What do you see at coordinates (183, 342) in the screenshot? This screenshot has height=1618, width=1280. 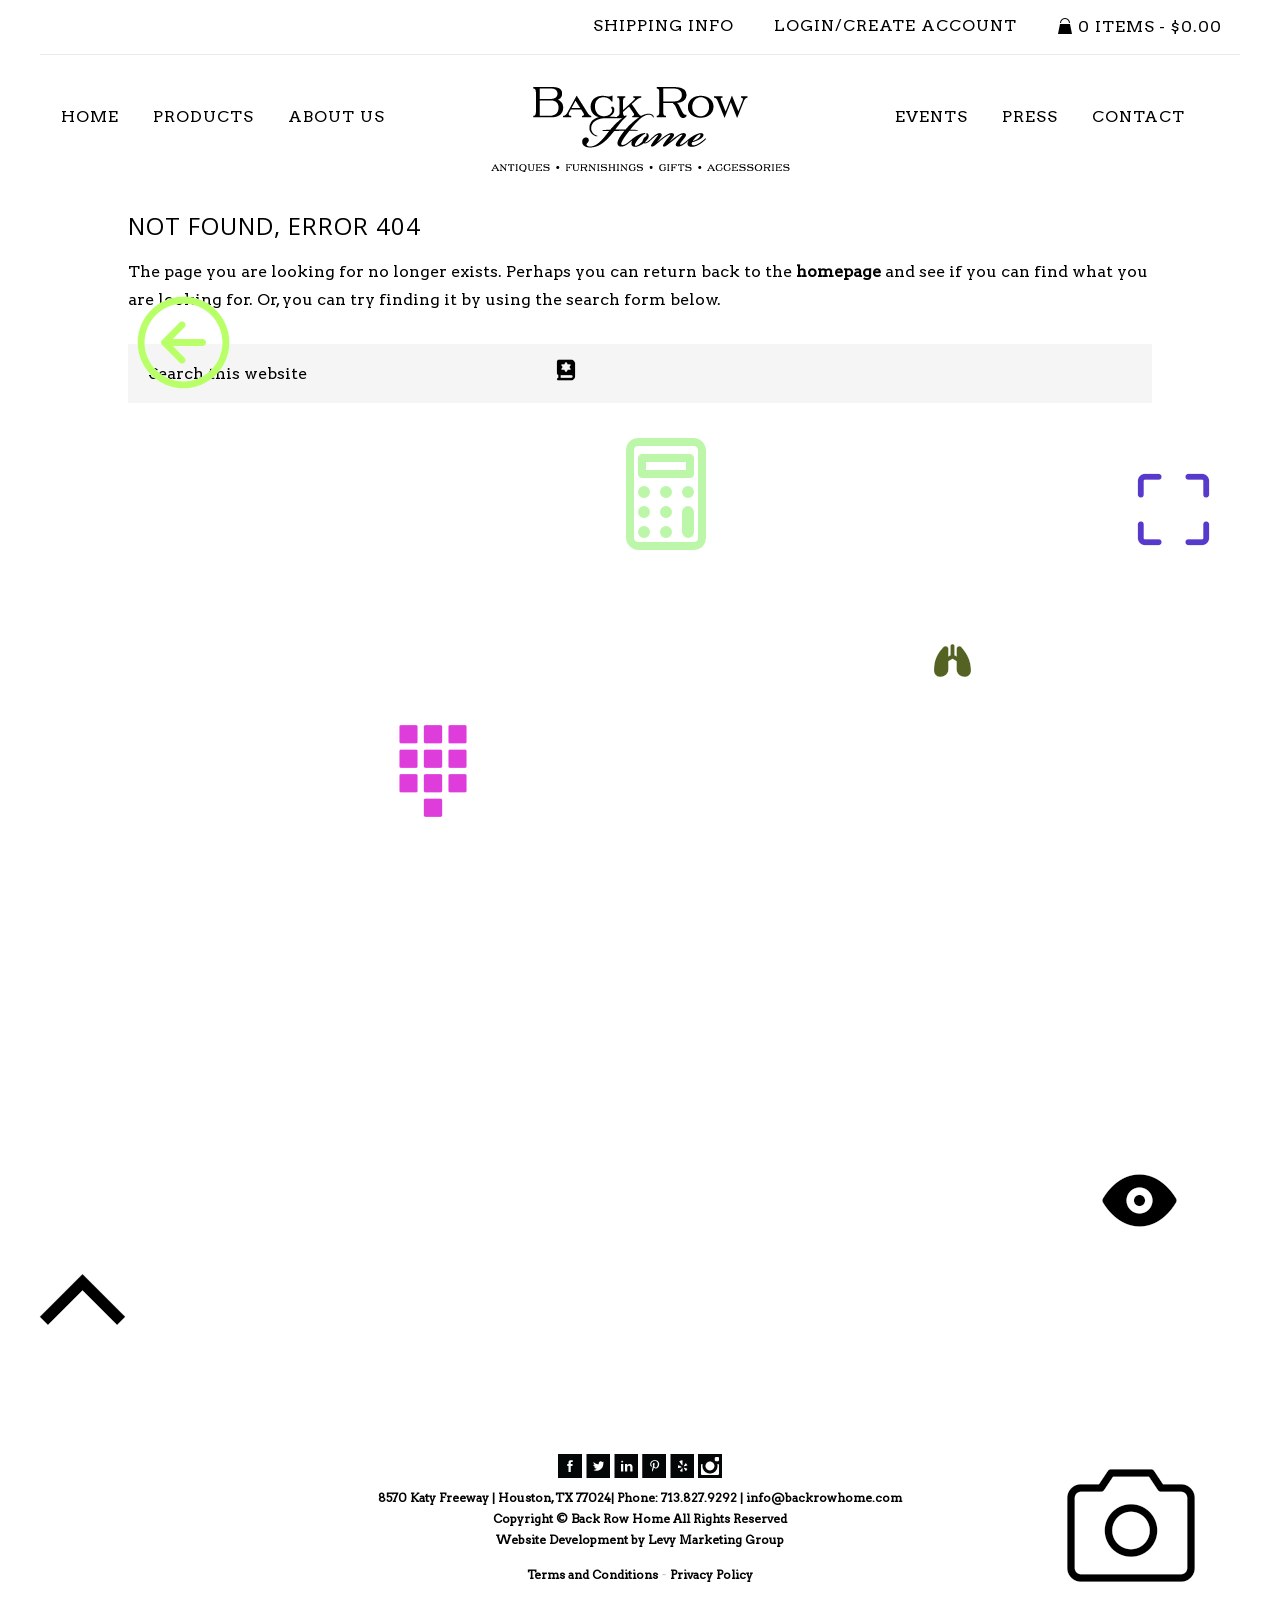 I see `go back to the previous screen` at bounding box center [183, 342].